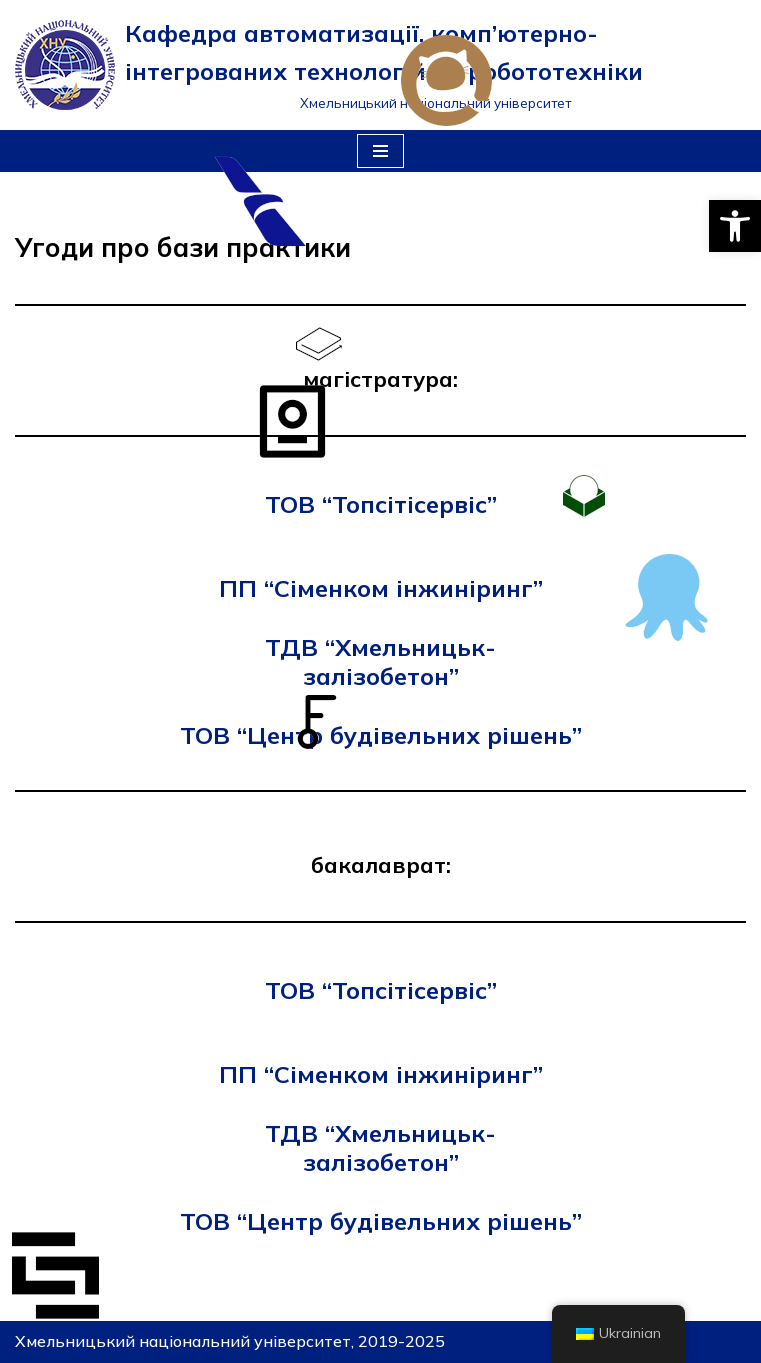  I want to click on LBRY decentralized content platform logo, so click(319, 344).